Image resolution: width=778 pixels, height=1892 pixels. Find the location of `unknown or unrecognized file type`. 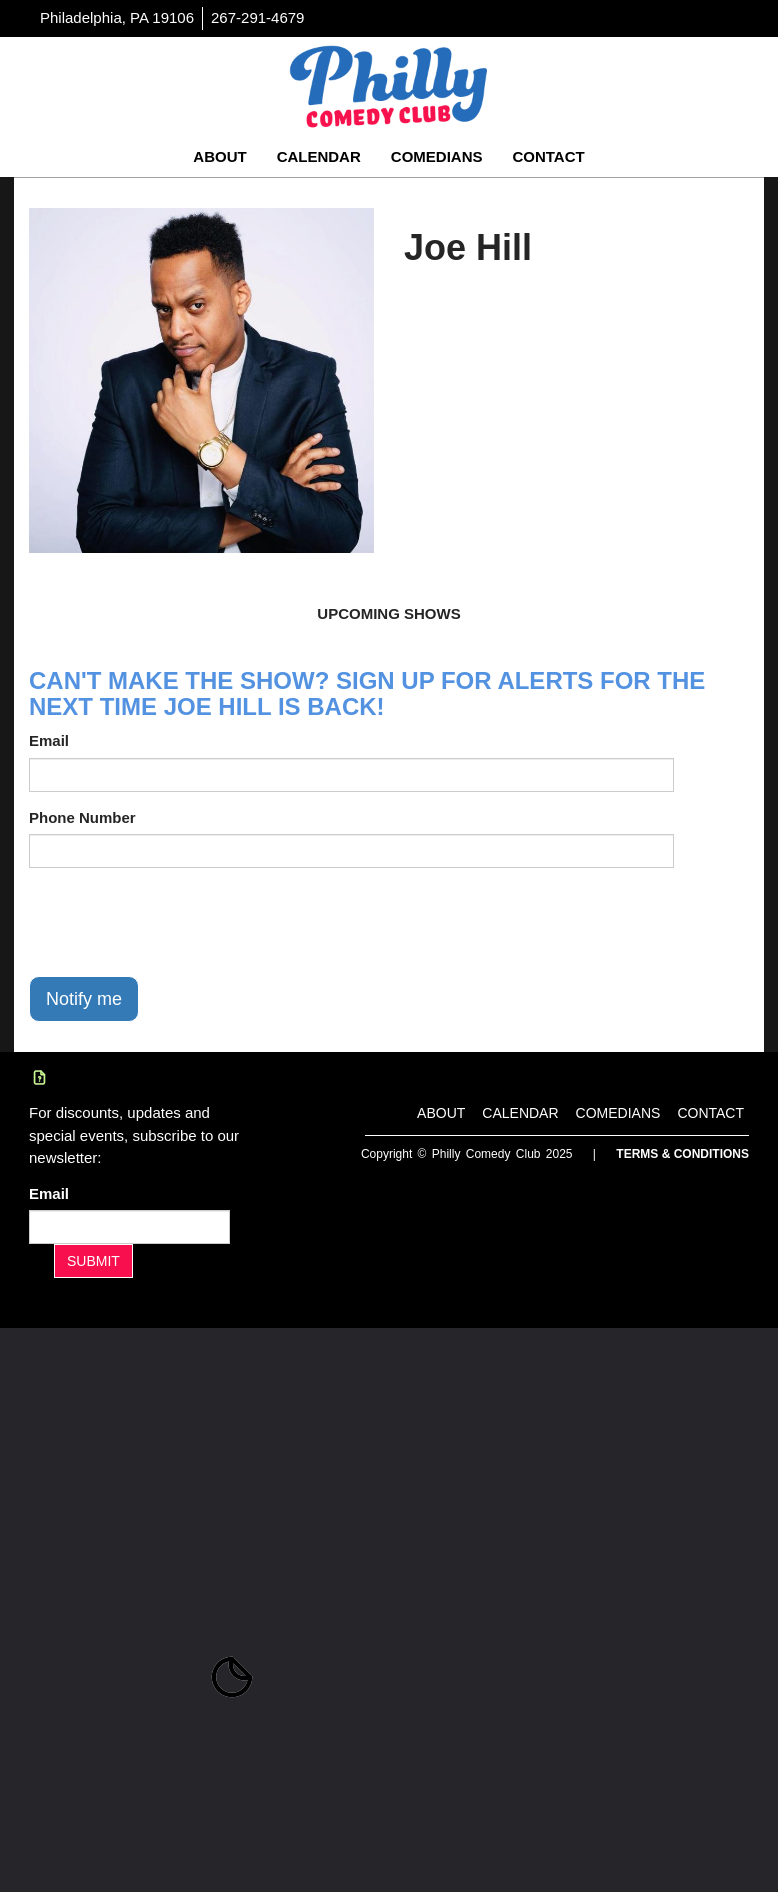

unknown or unrecognized file type is located at coordinates (39, 1077).